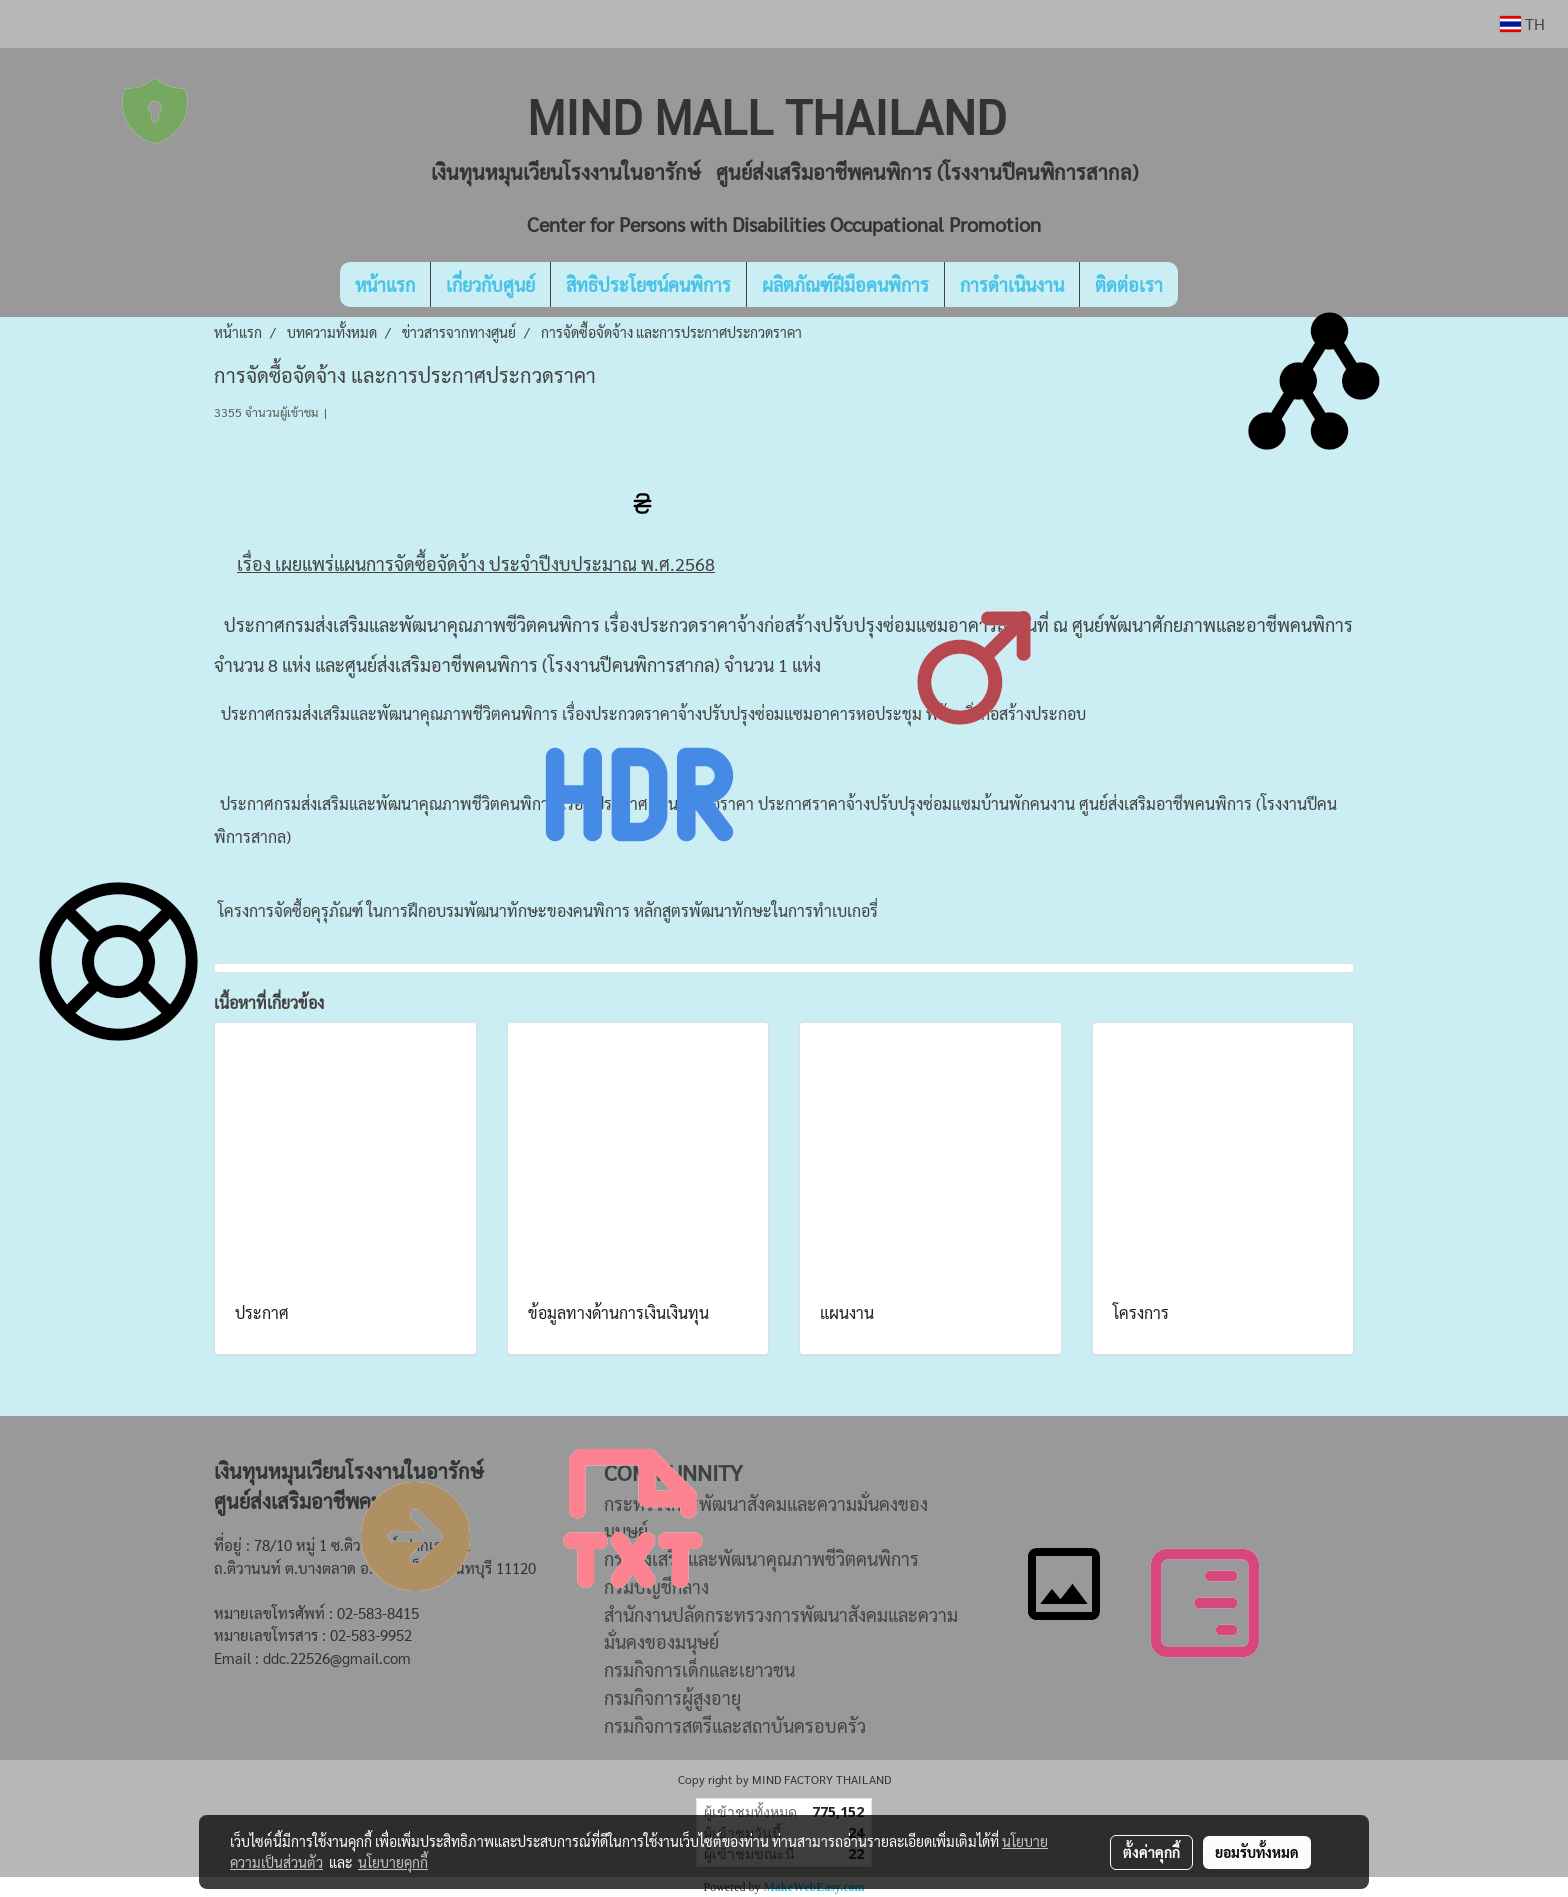 The image size is (1568, 1897). What do you see at coordinates (1317, 381) in the screenshot?
I see `view hierarchical data structure` at bounding box center [1317, 381].